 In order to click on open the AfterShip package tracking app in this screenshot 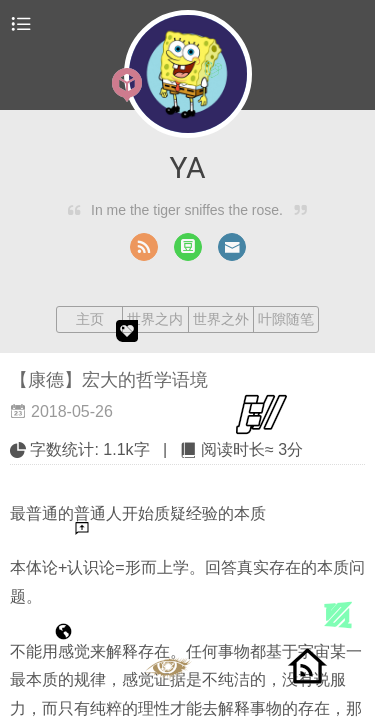, I will do `click(127, 85)`.